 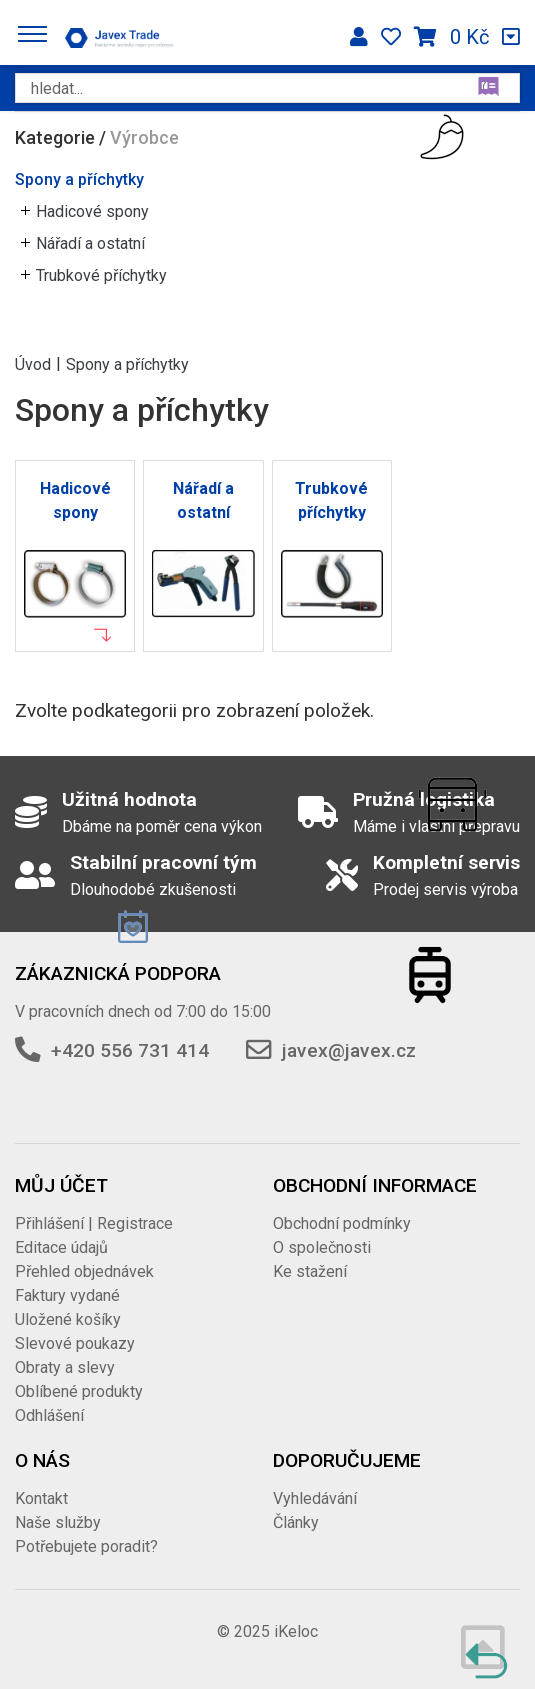 I want to click on view favorite or loved events, so click(x=133, y=928).